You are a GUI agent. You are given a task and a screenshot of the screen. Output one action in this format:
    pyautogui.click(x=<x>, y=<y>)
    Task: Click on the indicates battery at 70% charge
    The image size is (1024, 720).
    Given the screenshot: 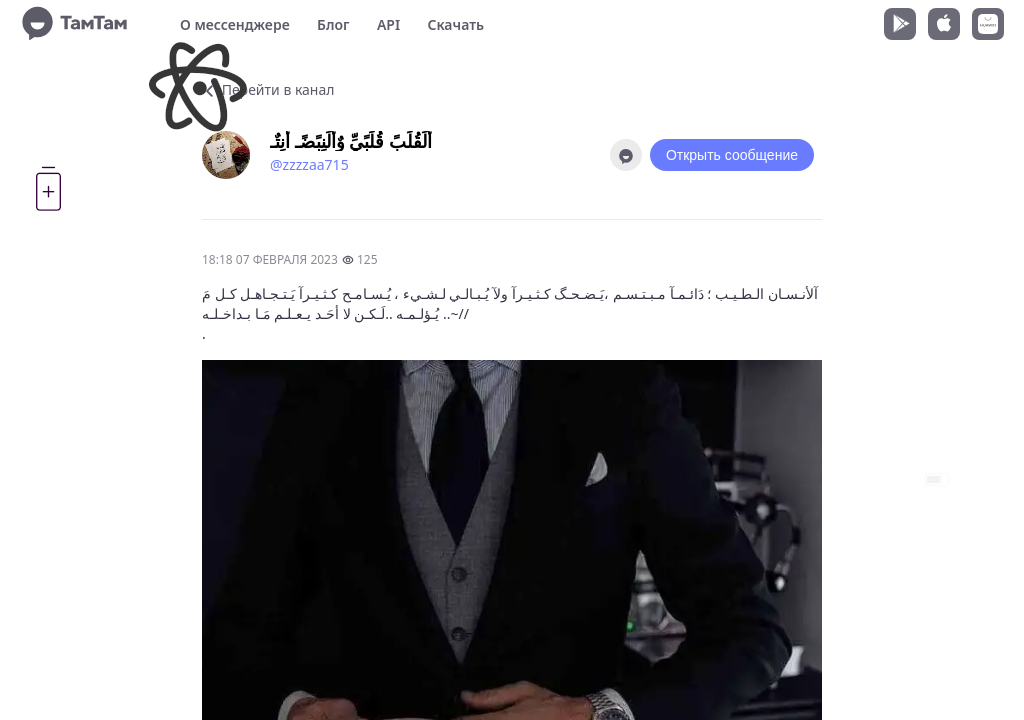 What is the action you would take?
    pyautogui.click(x=937, y=479)
    